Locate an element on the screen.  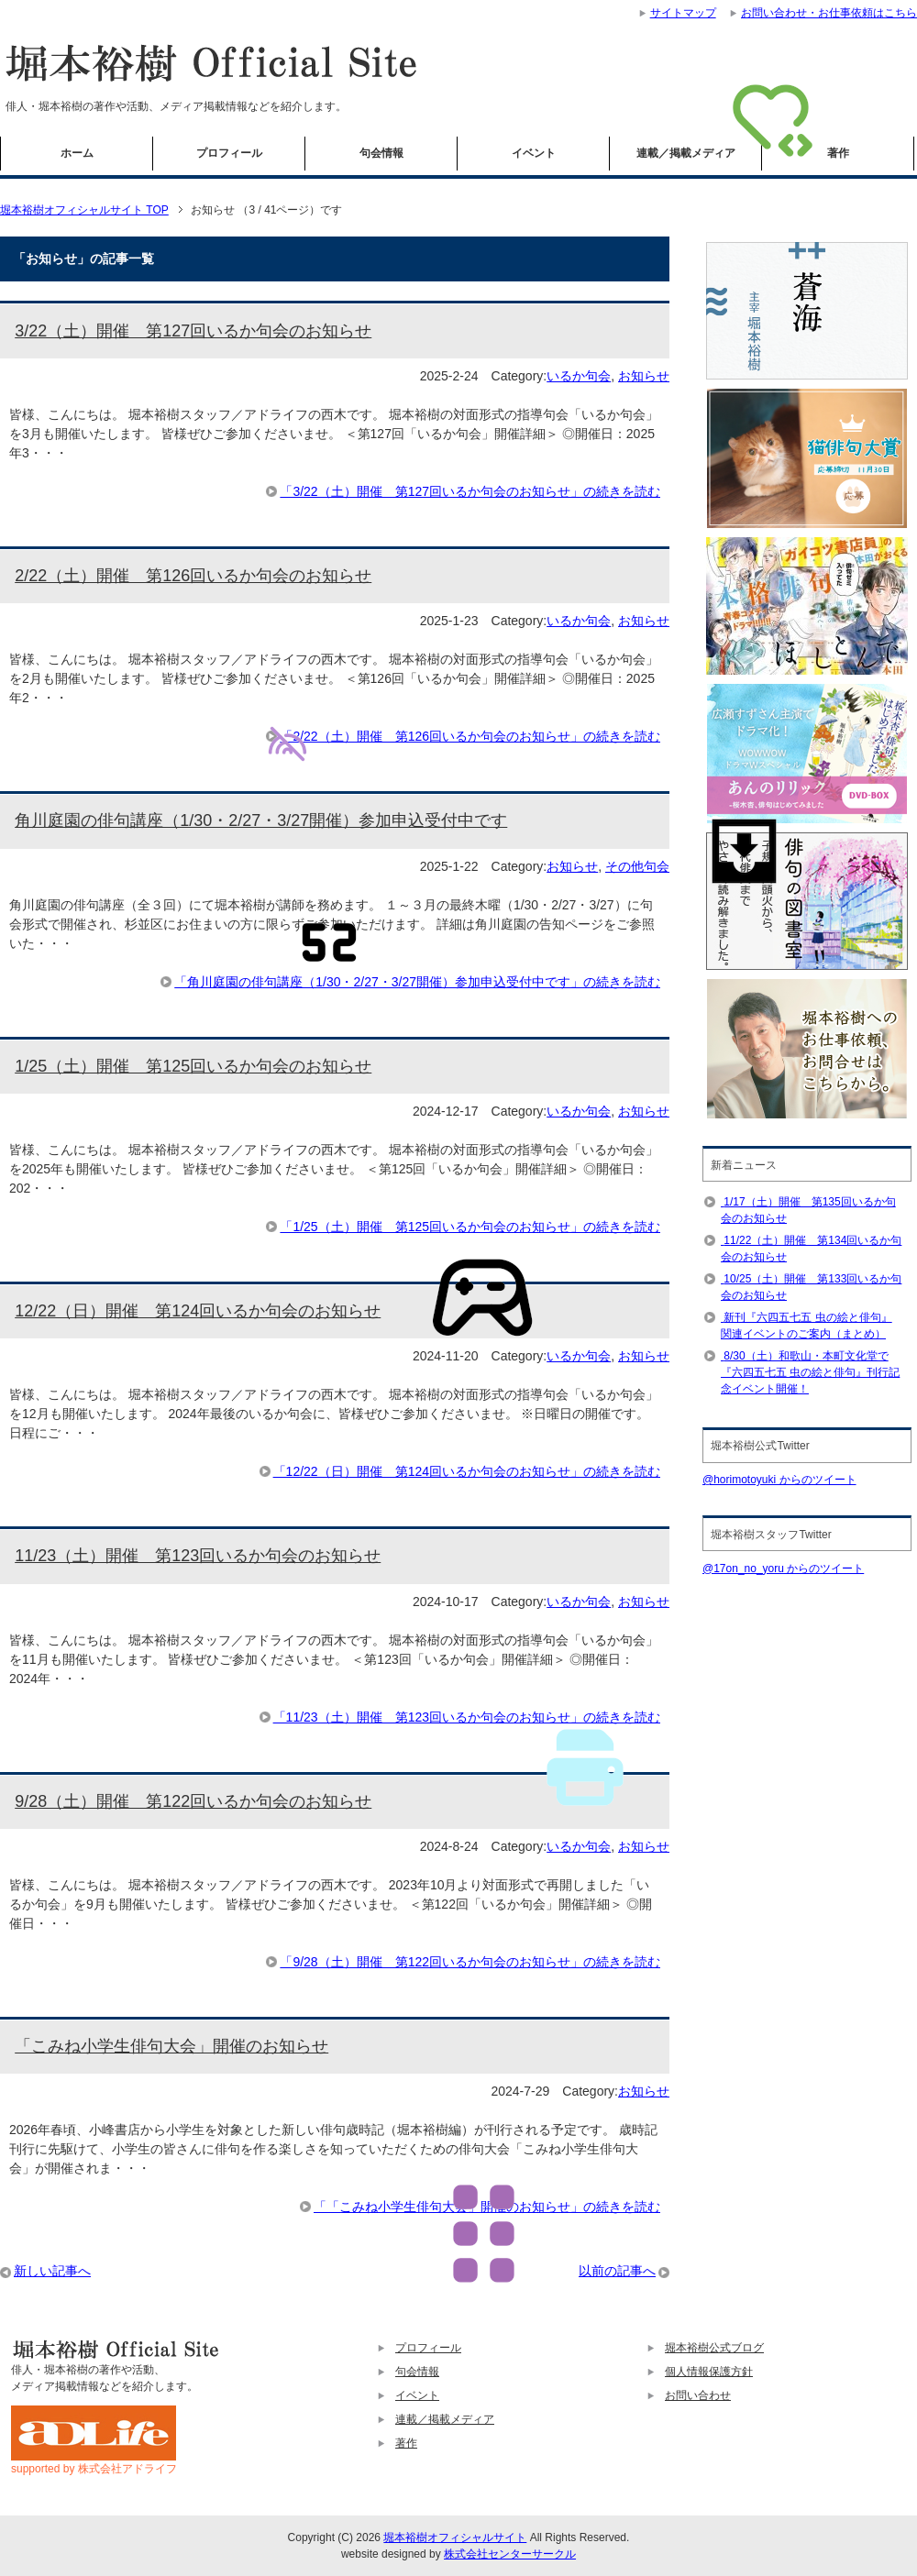
print this document is located at coordinates (585, 1767).